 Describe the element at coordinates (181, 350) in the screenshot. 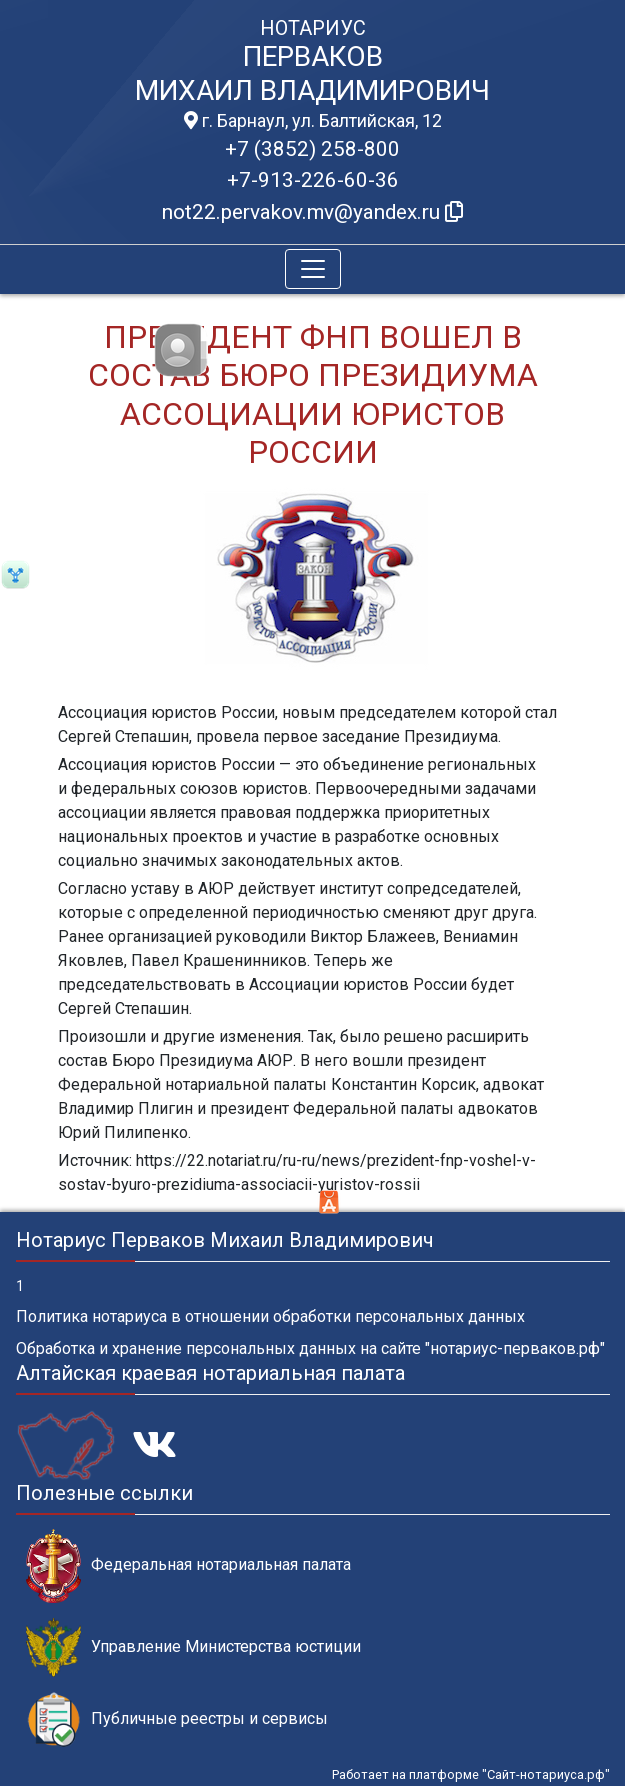

I see `open contacts app` at that location.